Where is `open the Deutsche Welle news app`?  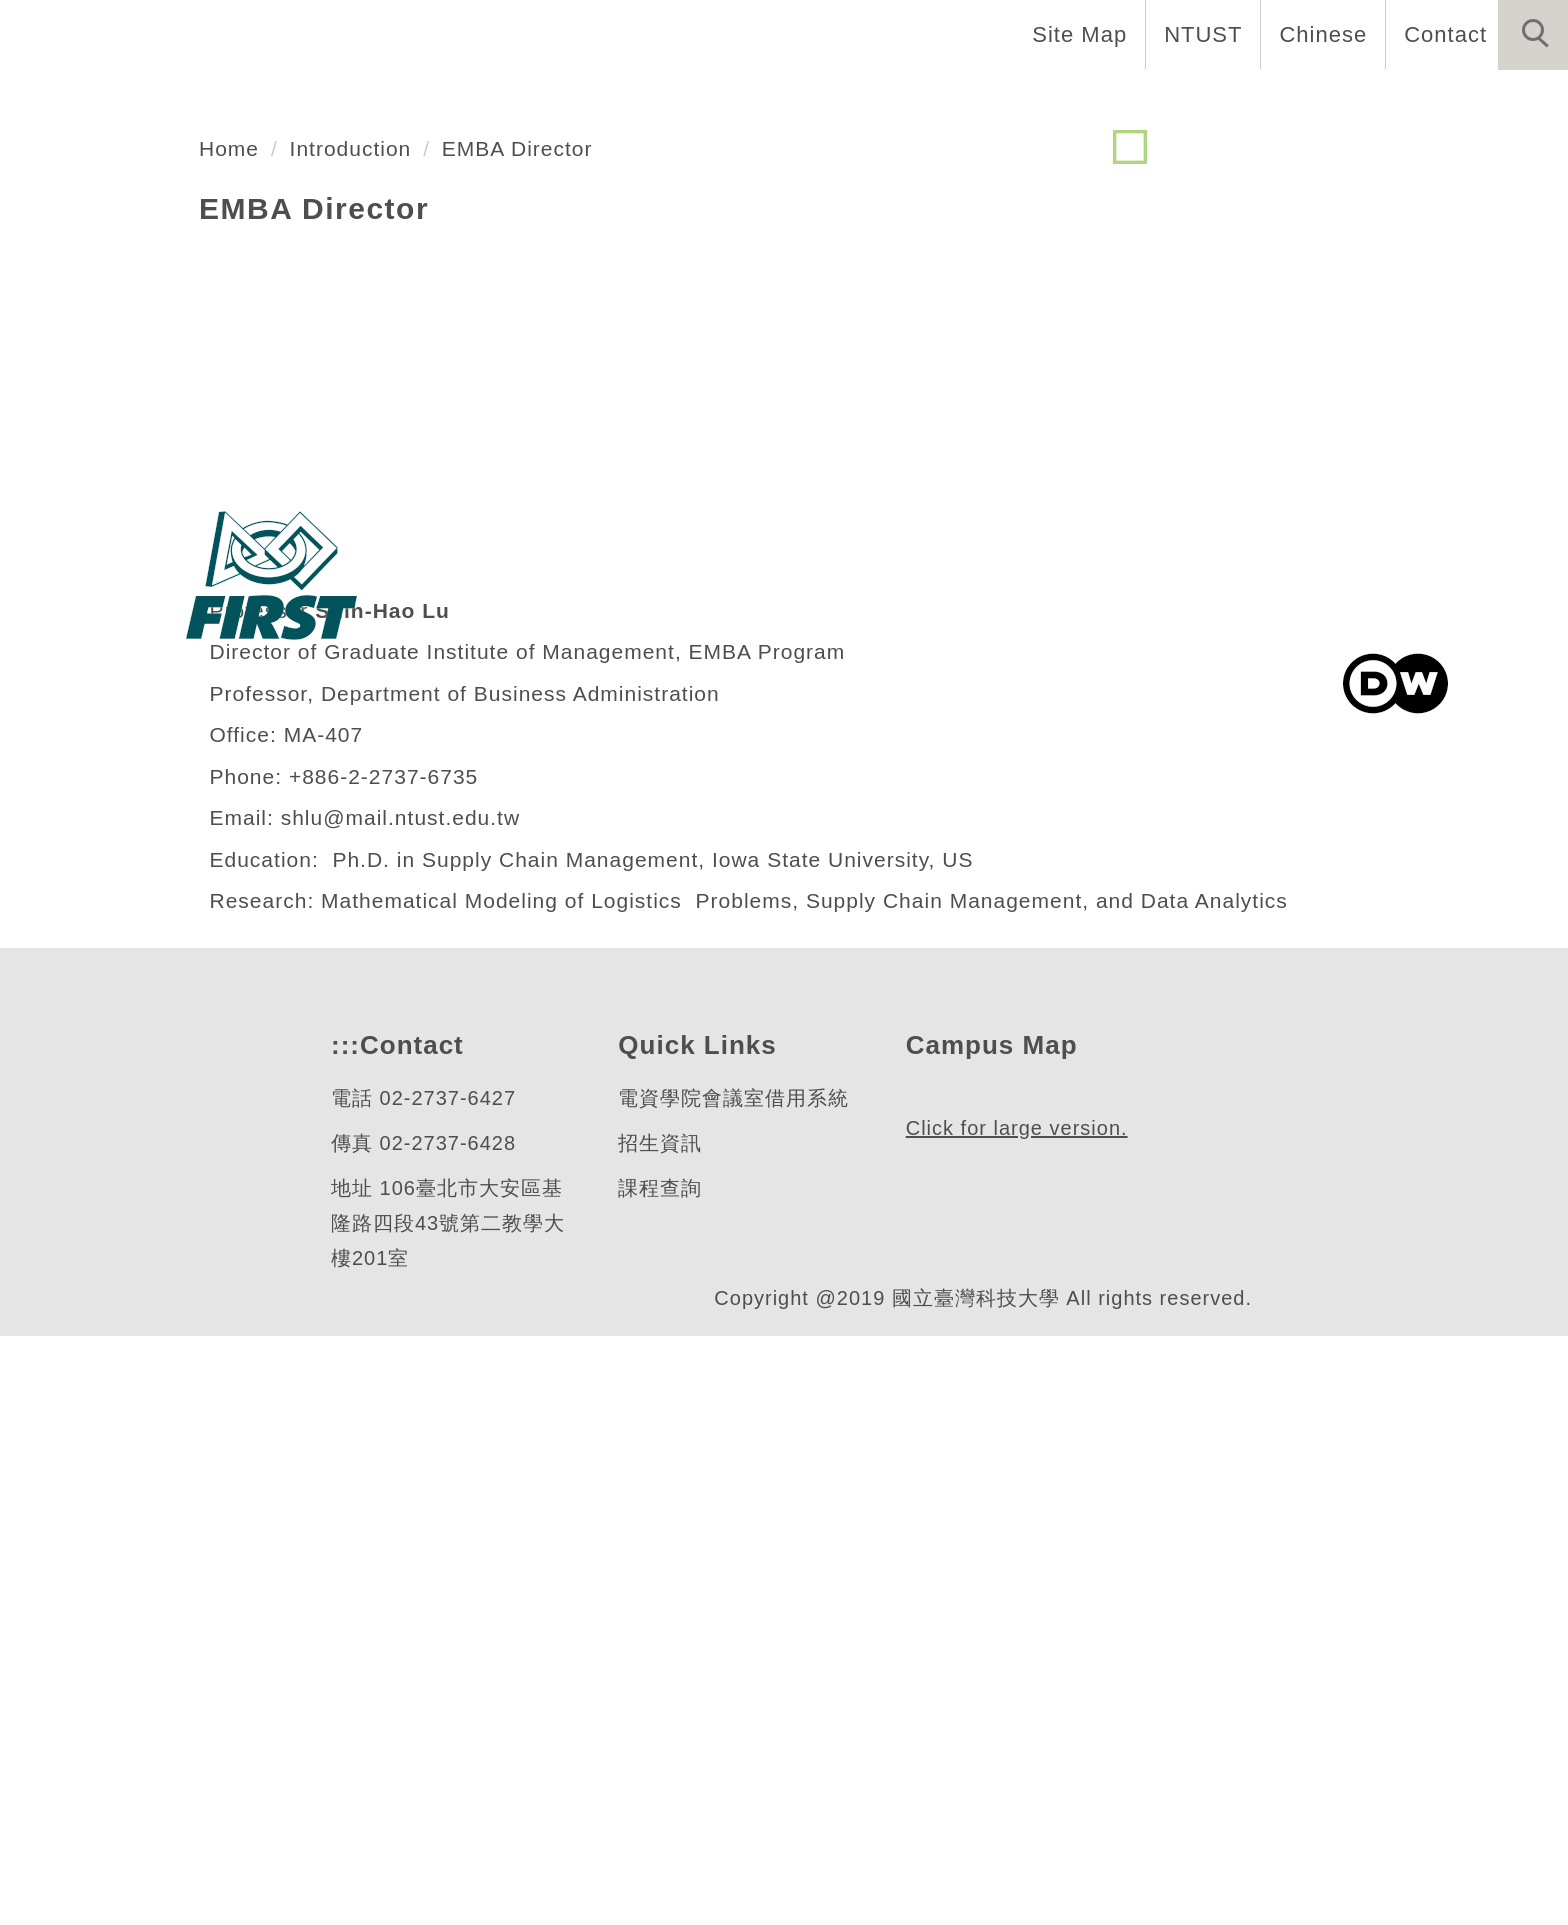 open the Deutsche Welle news app is located at coordinates (1395, 683).